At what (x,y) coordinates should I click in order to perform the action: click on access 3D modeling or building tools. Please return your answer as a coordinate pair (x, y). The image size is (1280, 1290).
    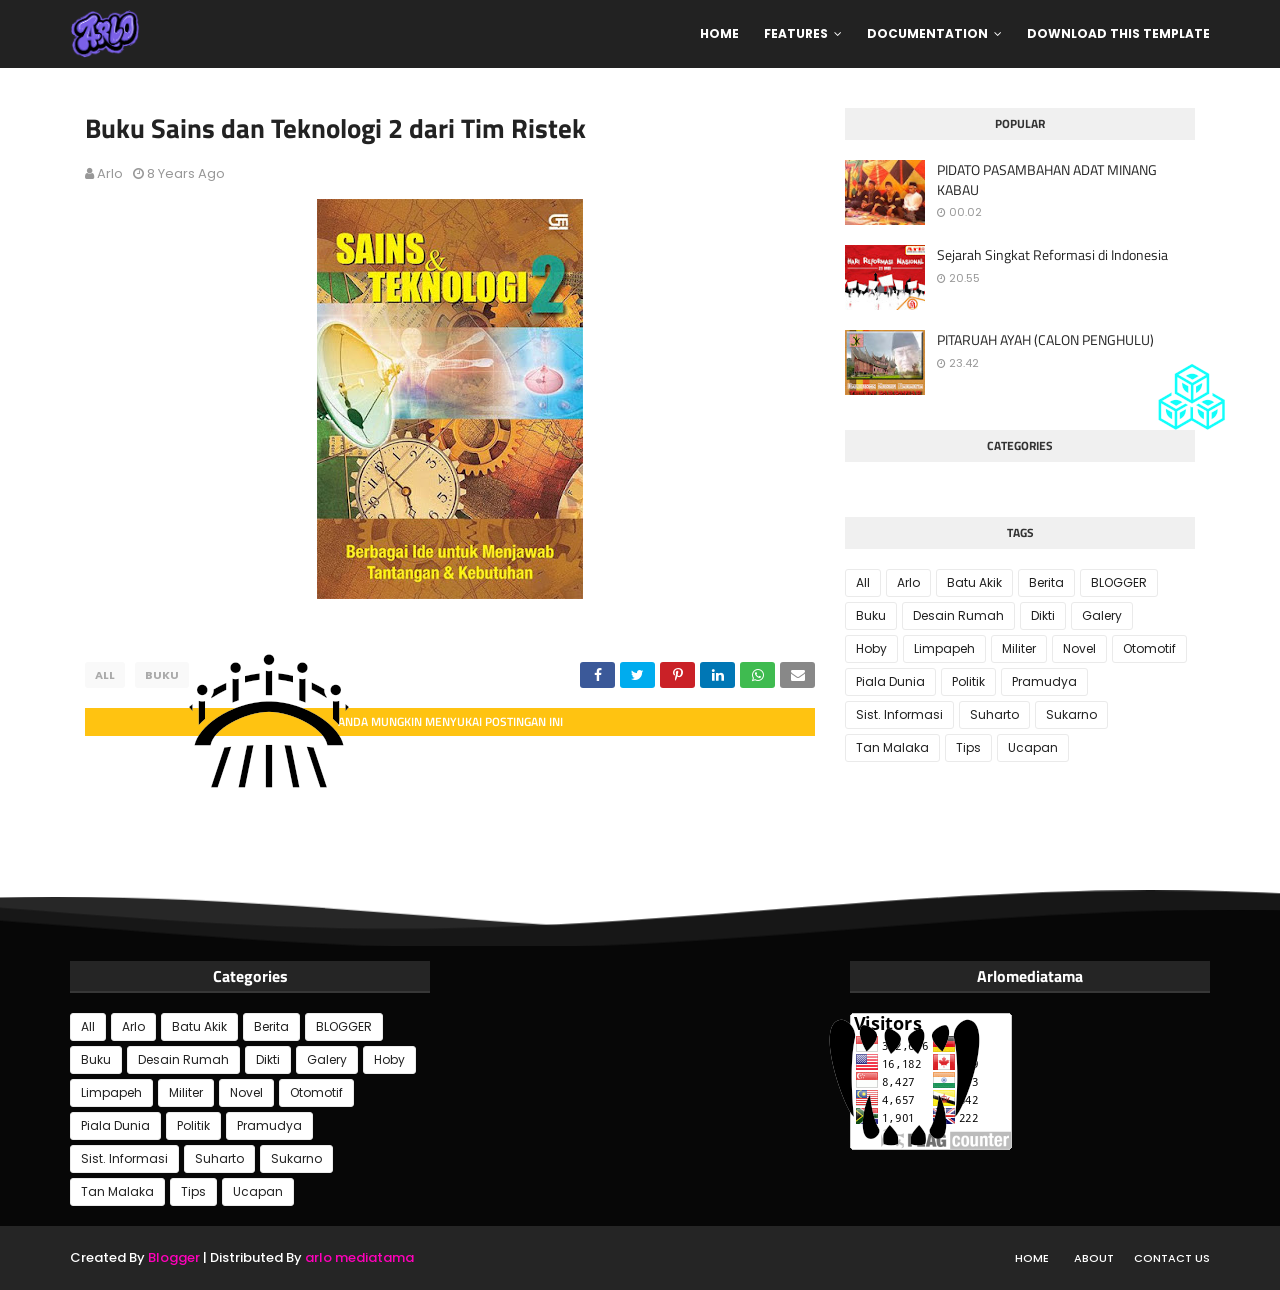
    Looking at the image, I should click on (1191, 396).